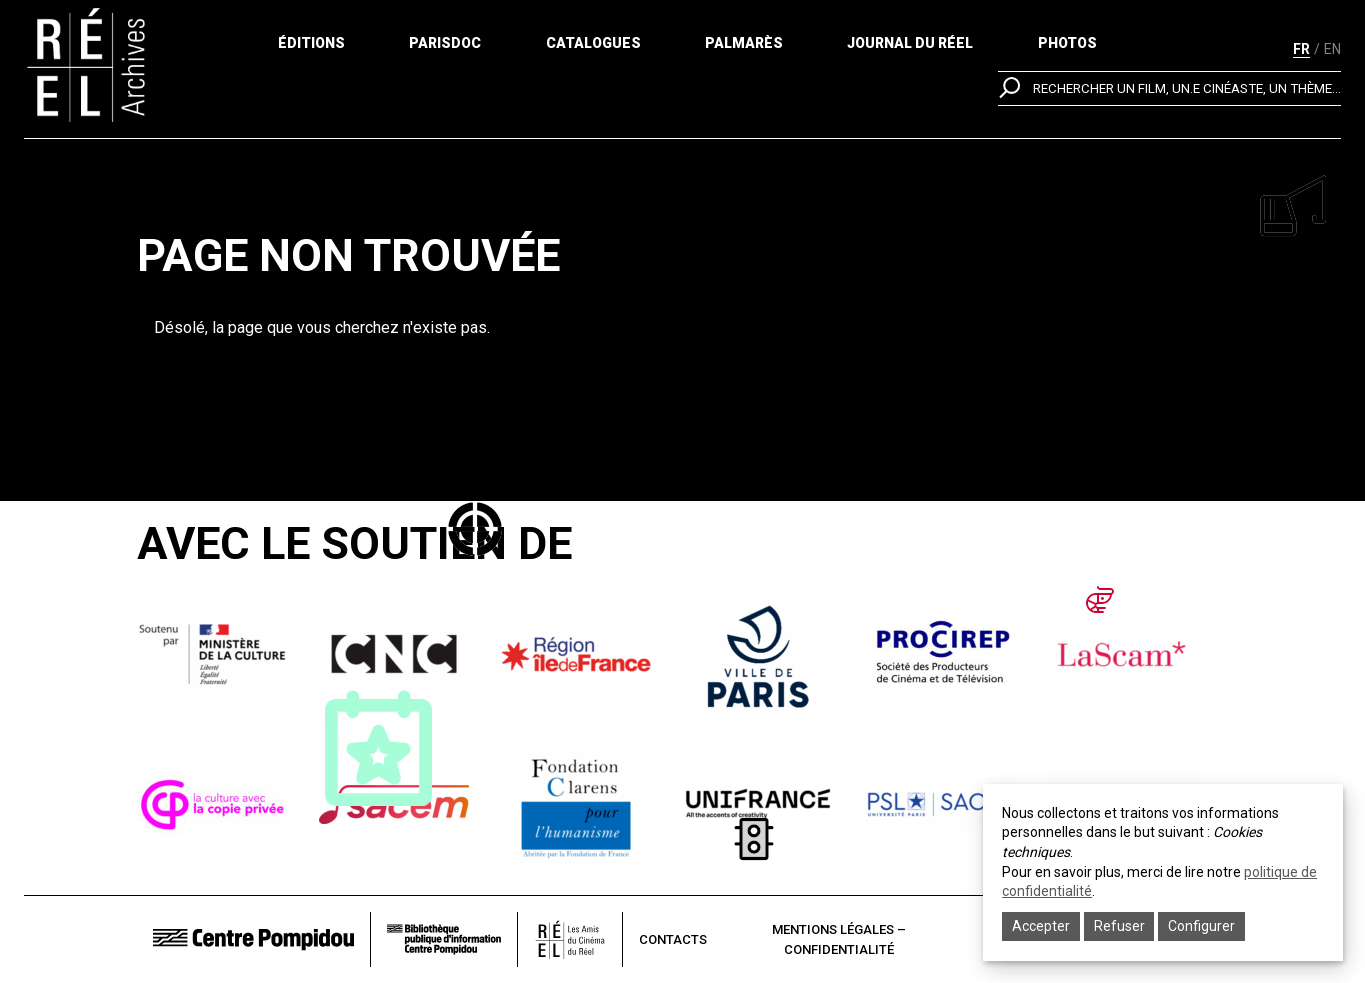 The width and height of the screenshot is (1365, 983). I want to click on construction or building-related feature, so click(1294, 209).